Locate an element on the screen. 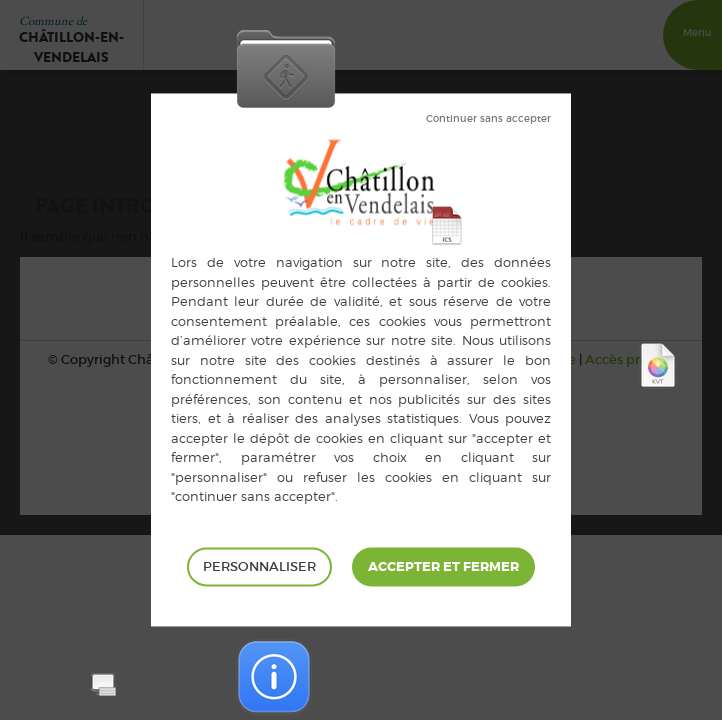 The image size is (722, 720). access computer or desktop settings is located at coordinates (103, 684).